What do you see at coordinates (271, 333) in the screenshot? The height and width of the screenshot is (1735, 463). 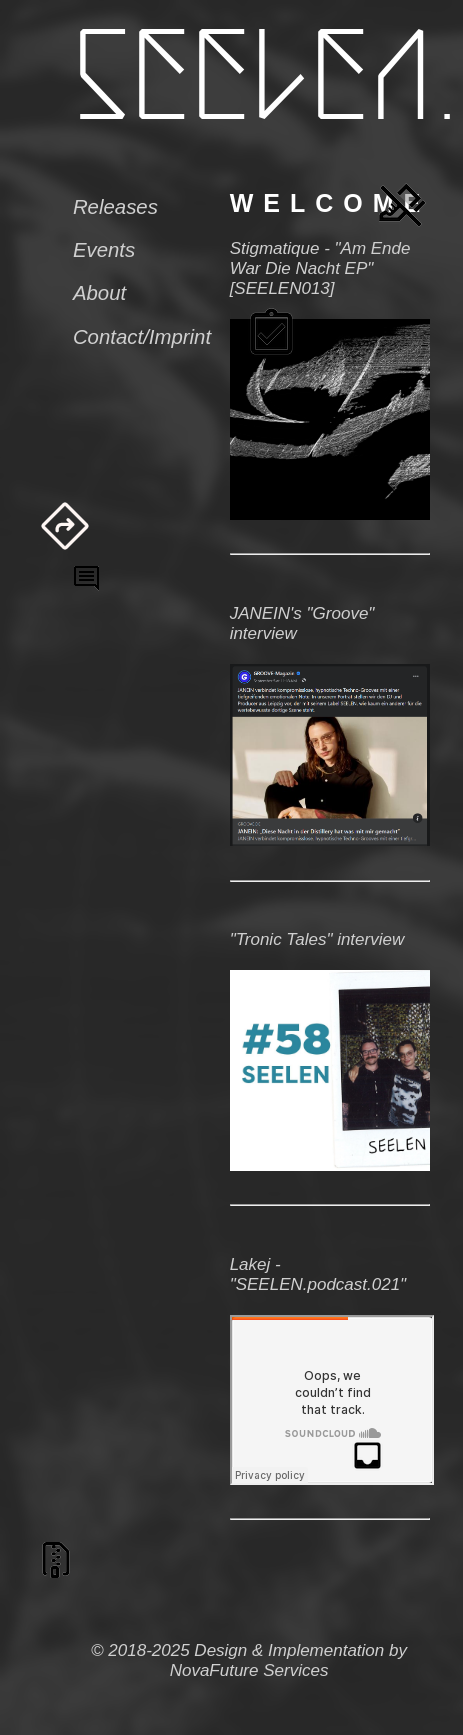 I see `task completed successfully` at bounding box center [271, 333].